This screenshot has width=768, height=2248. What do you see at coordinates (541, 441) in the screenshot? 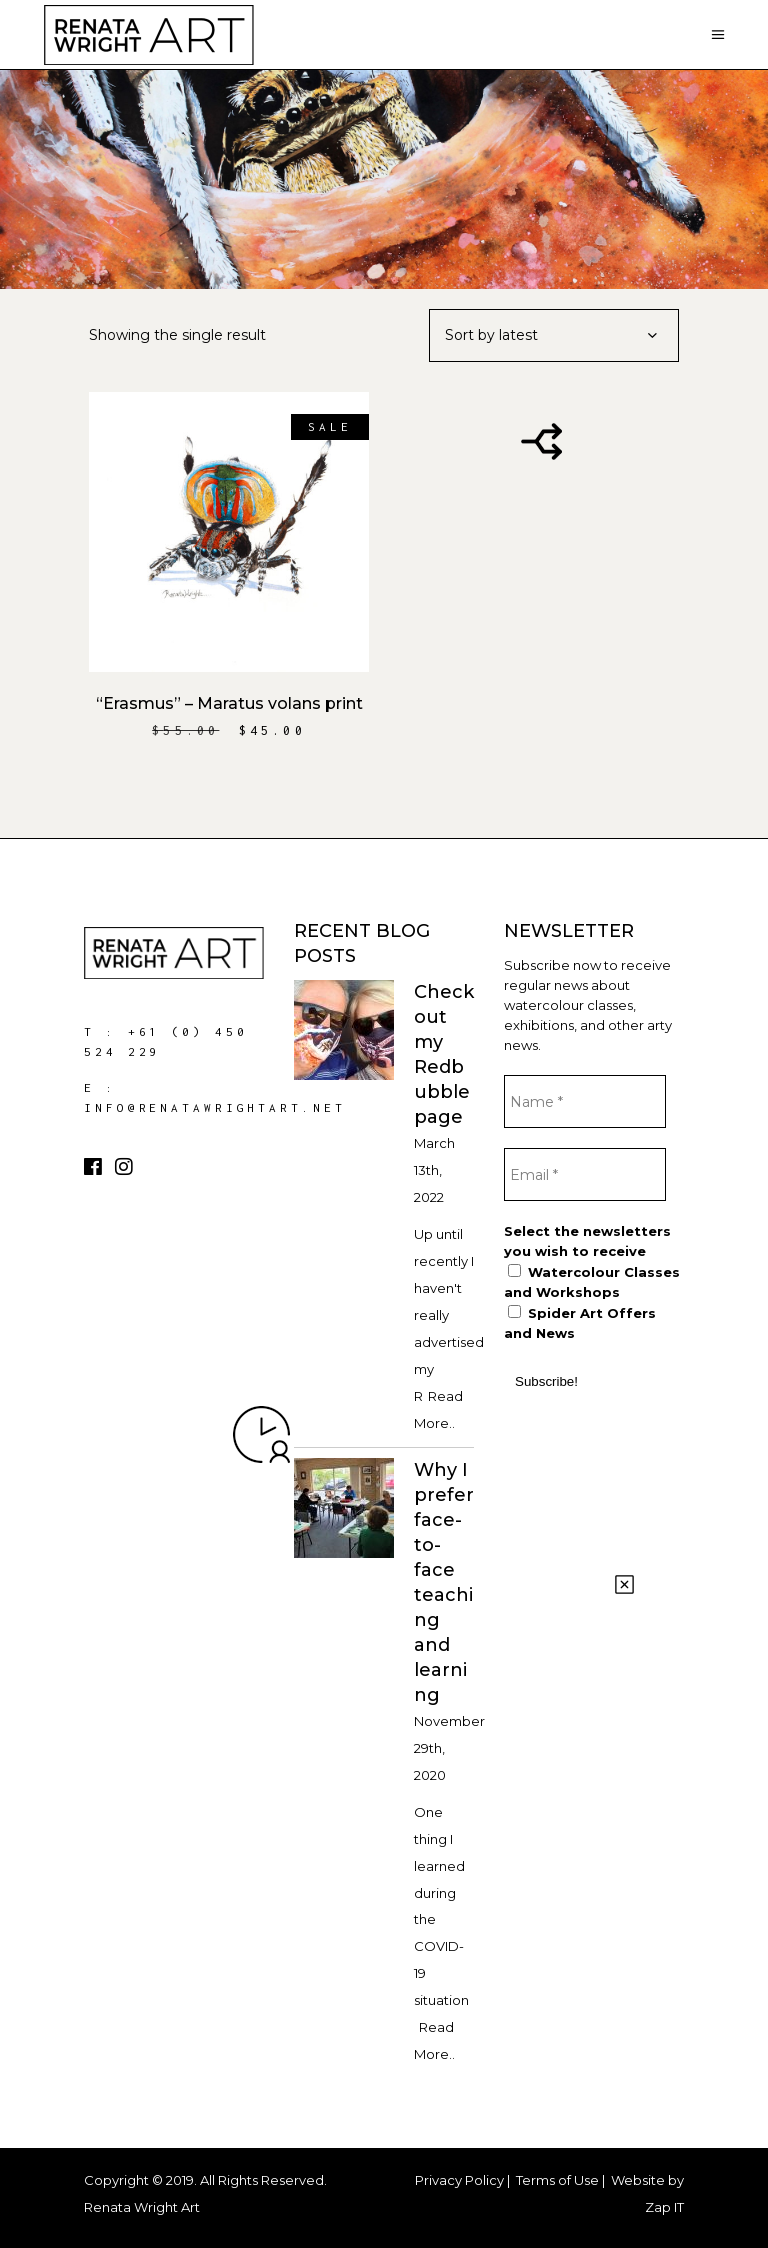
I see `split or branch content into multiple paths` at bounding box center [541, 441].